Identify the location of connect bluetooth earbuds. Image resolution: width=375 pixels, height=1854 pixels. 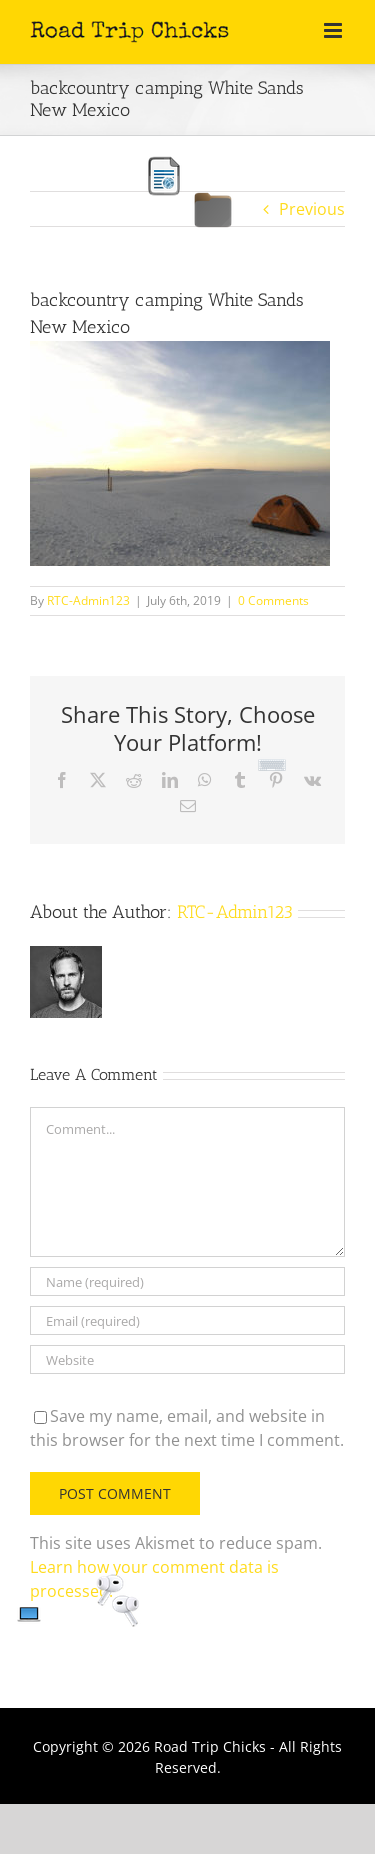
(117, 1600).